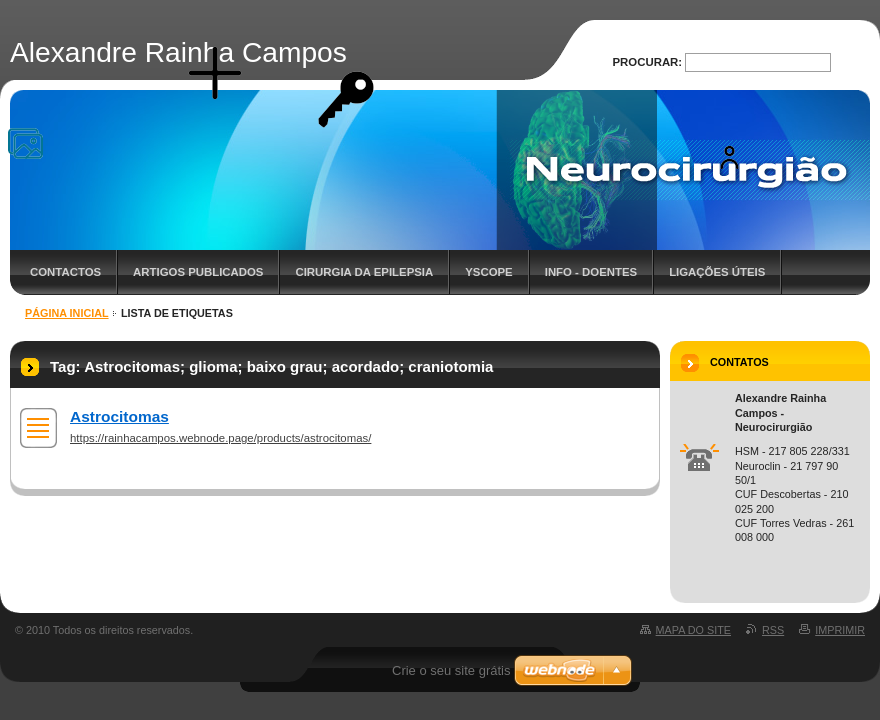  Describe the element at coordinates (729, 157) in the screenshot. I see `view your profile` at that location.